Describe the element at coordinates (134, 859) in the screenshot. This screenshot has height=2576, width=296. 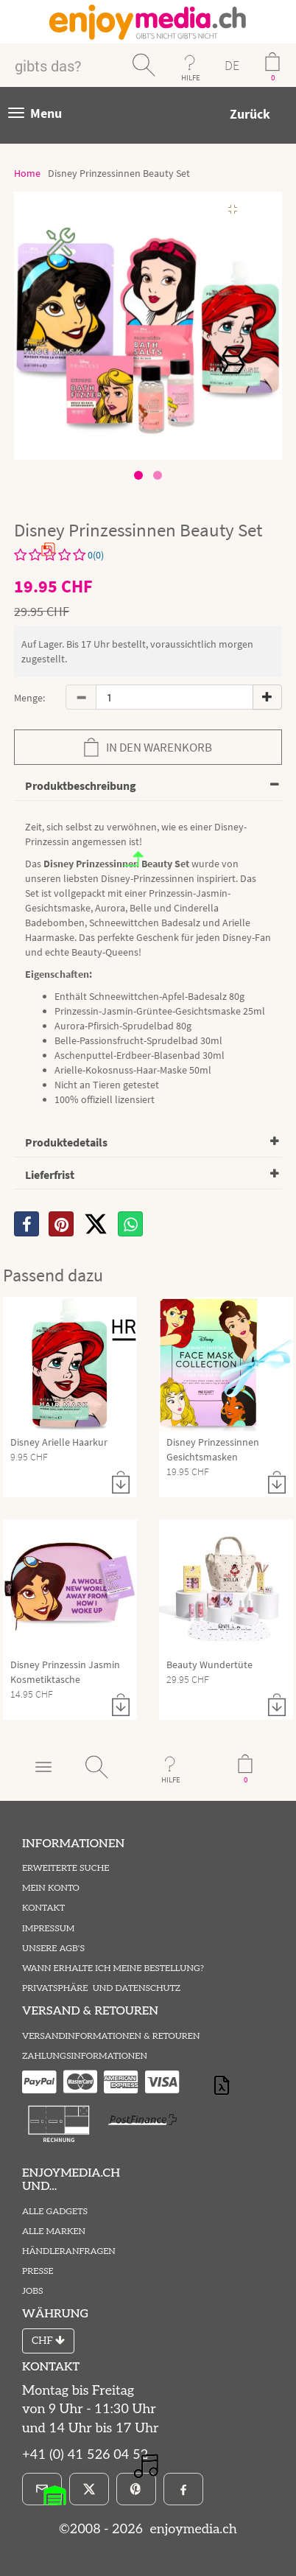
I see `redirect or forward content upward` at that location.